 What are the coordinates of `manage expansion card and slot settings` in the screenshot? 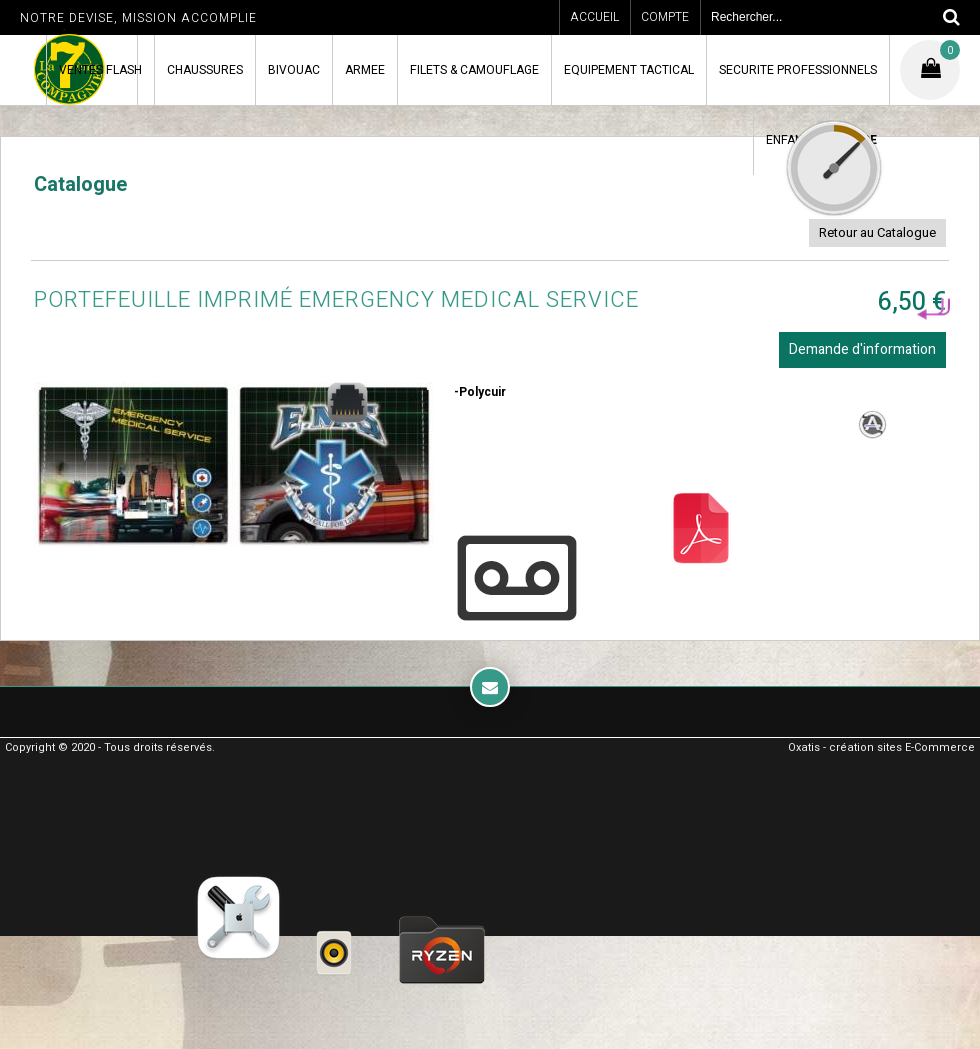 It's located at (238, 917).